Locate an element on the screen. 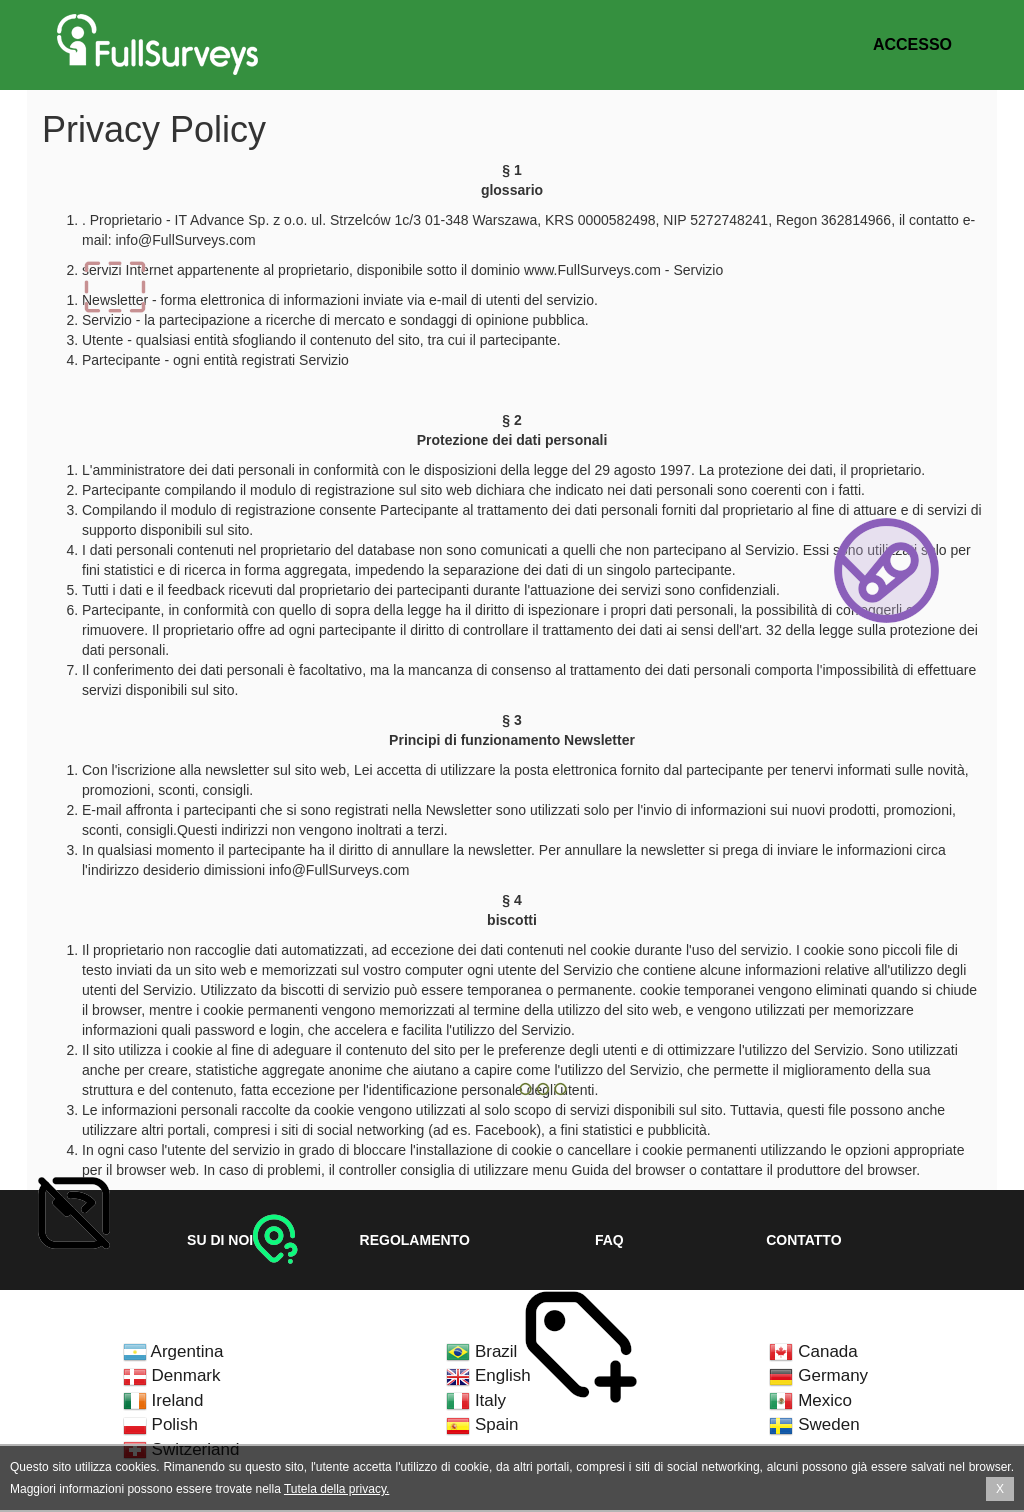  indicates scaling or resizing is disabled is located at coordinates (74, 1213).